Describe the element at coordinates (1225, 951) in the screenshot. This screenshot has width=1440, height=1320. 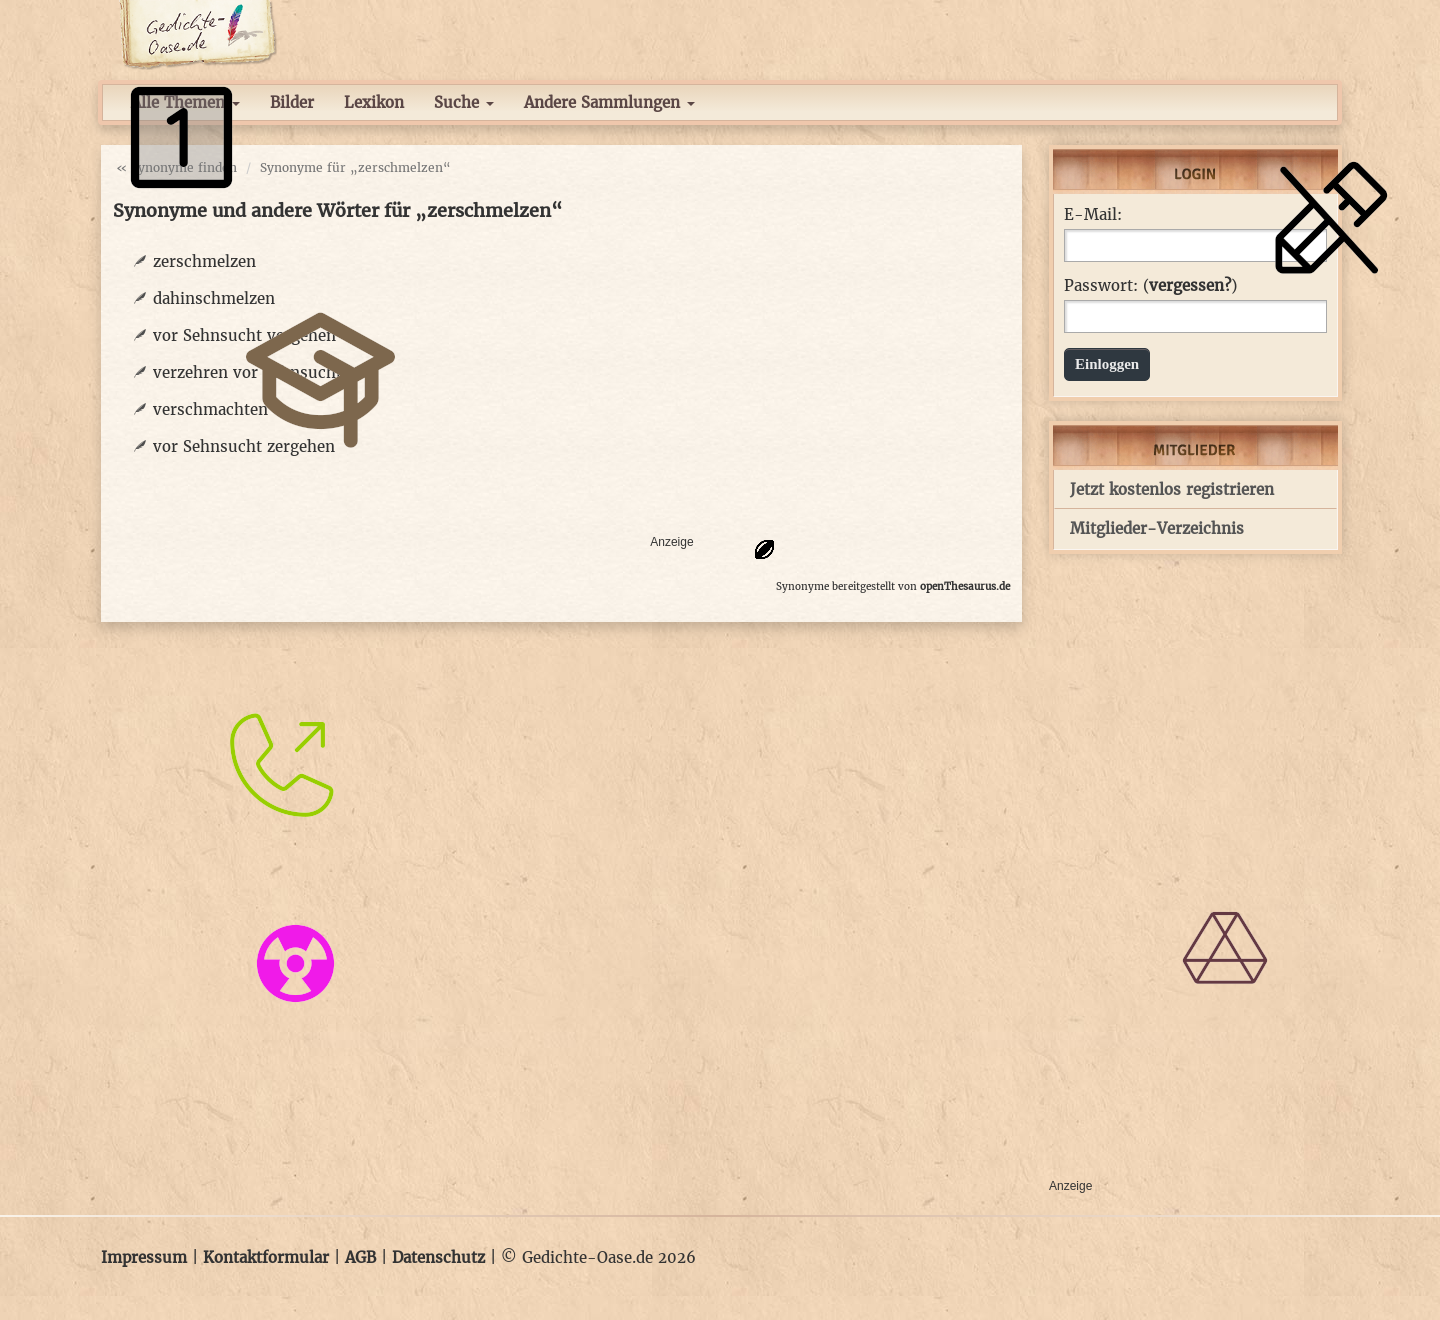
I see `access google drive files and storage` at that location.